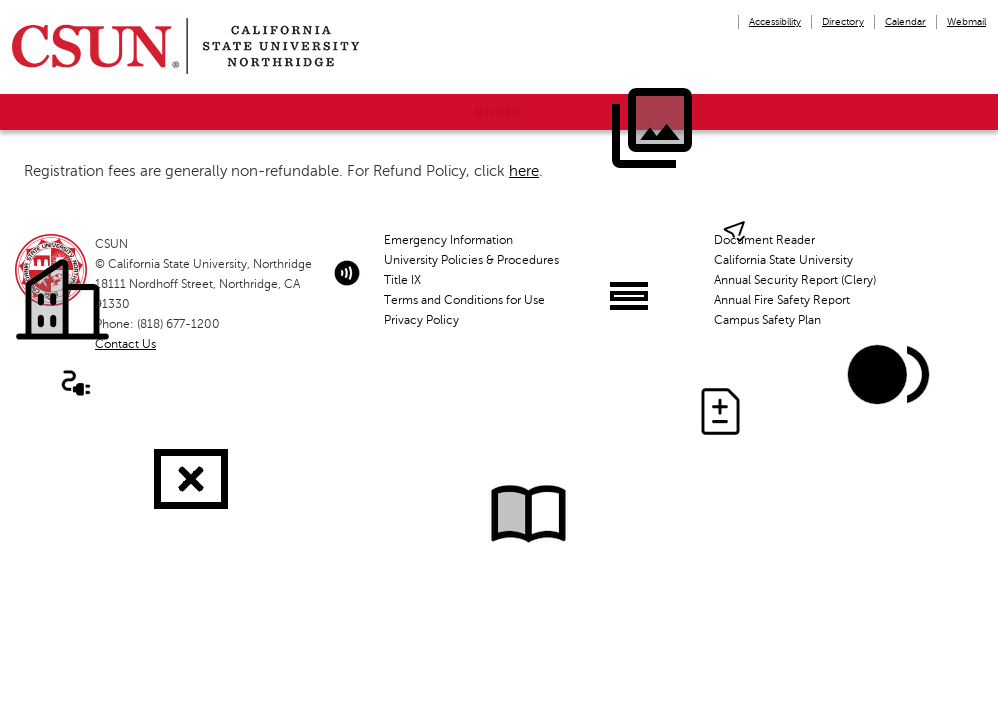 The height and width of the screenshot is (720, 998). What do you see at coordinates (347, 273) in the screenshot?
I see `tap to pay with contactless payment` at bounding box center [347, 273].